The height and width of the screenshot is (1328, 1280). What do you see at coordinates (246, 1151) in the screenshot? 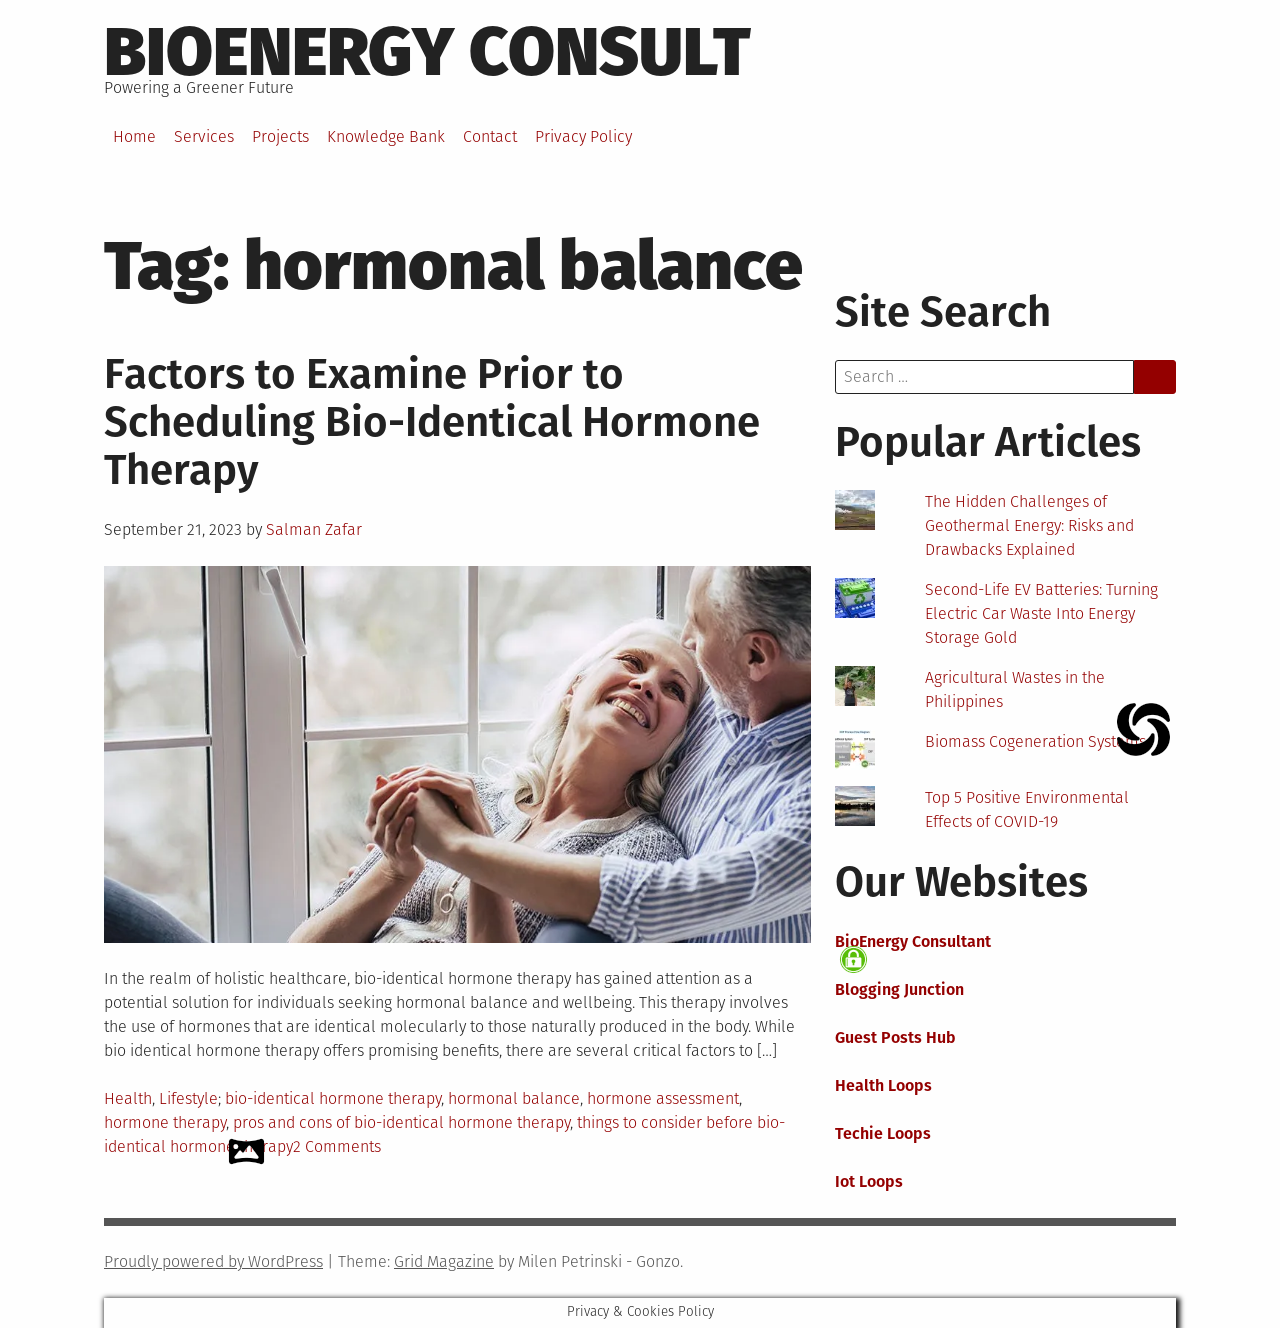
I see `view panoramic photo` at bounding box center [246, 1151].